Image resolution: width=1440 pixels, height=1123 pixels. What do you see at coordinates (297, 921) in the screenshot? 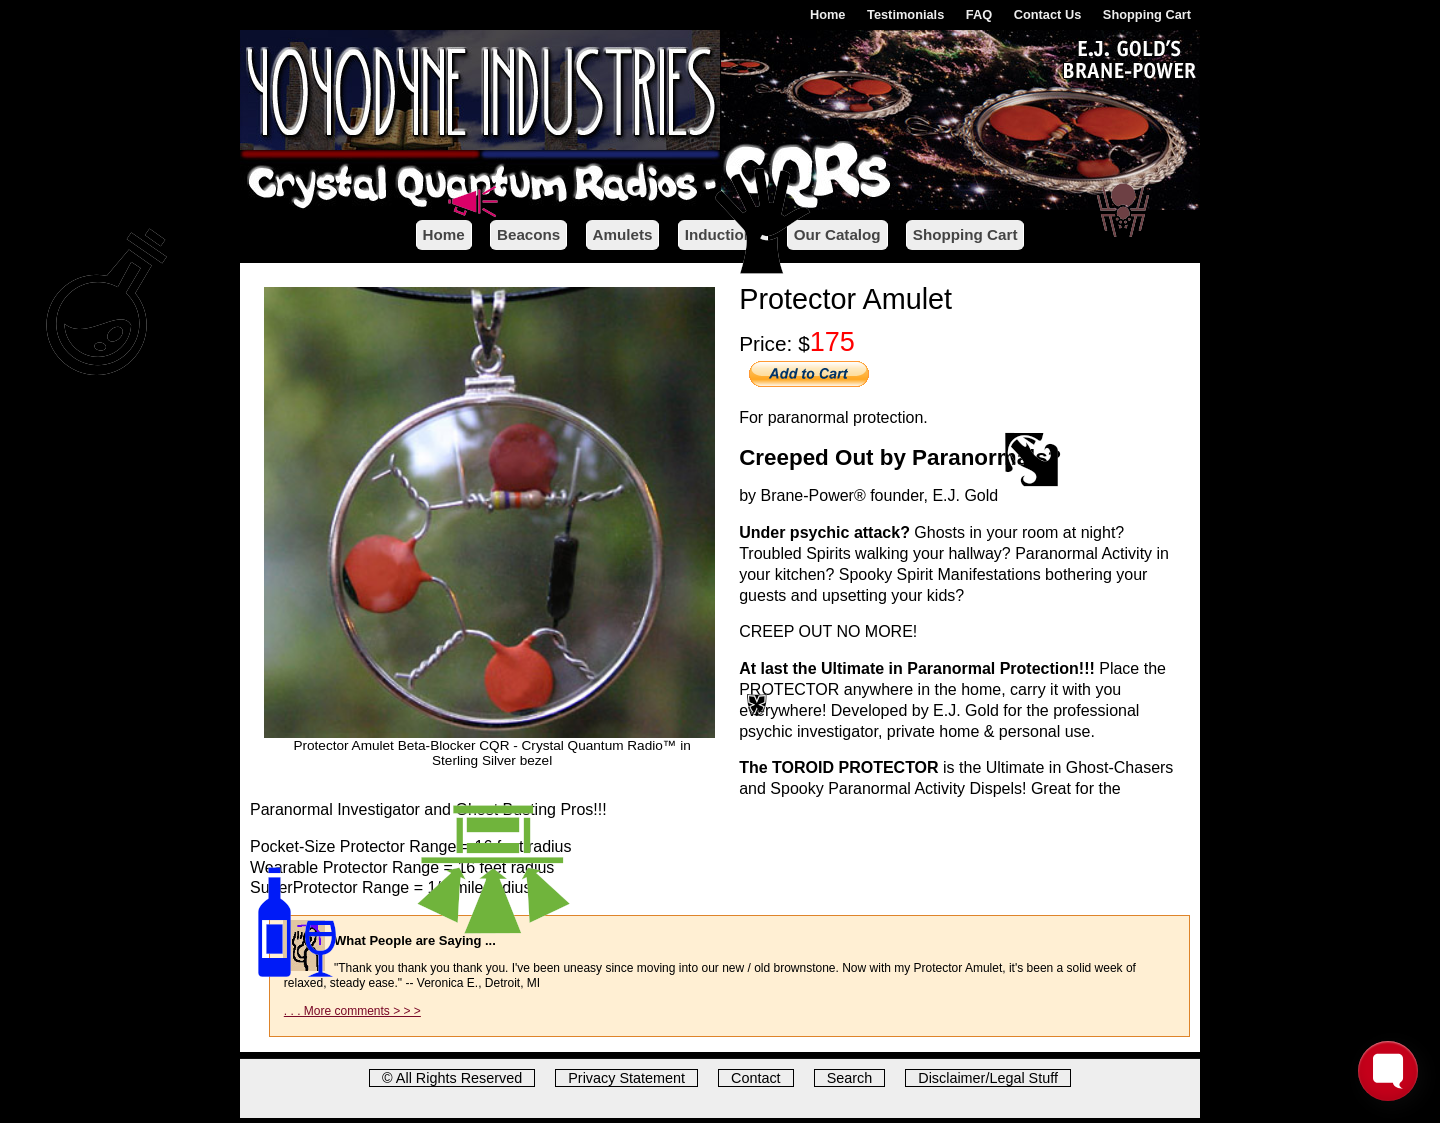
I see `browse wine selection or beverage menu` at bounding box center [297, 921].